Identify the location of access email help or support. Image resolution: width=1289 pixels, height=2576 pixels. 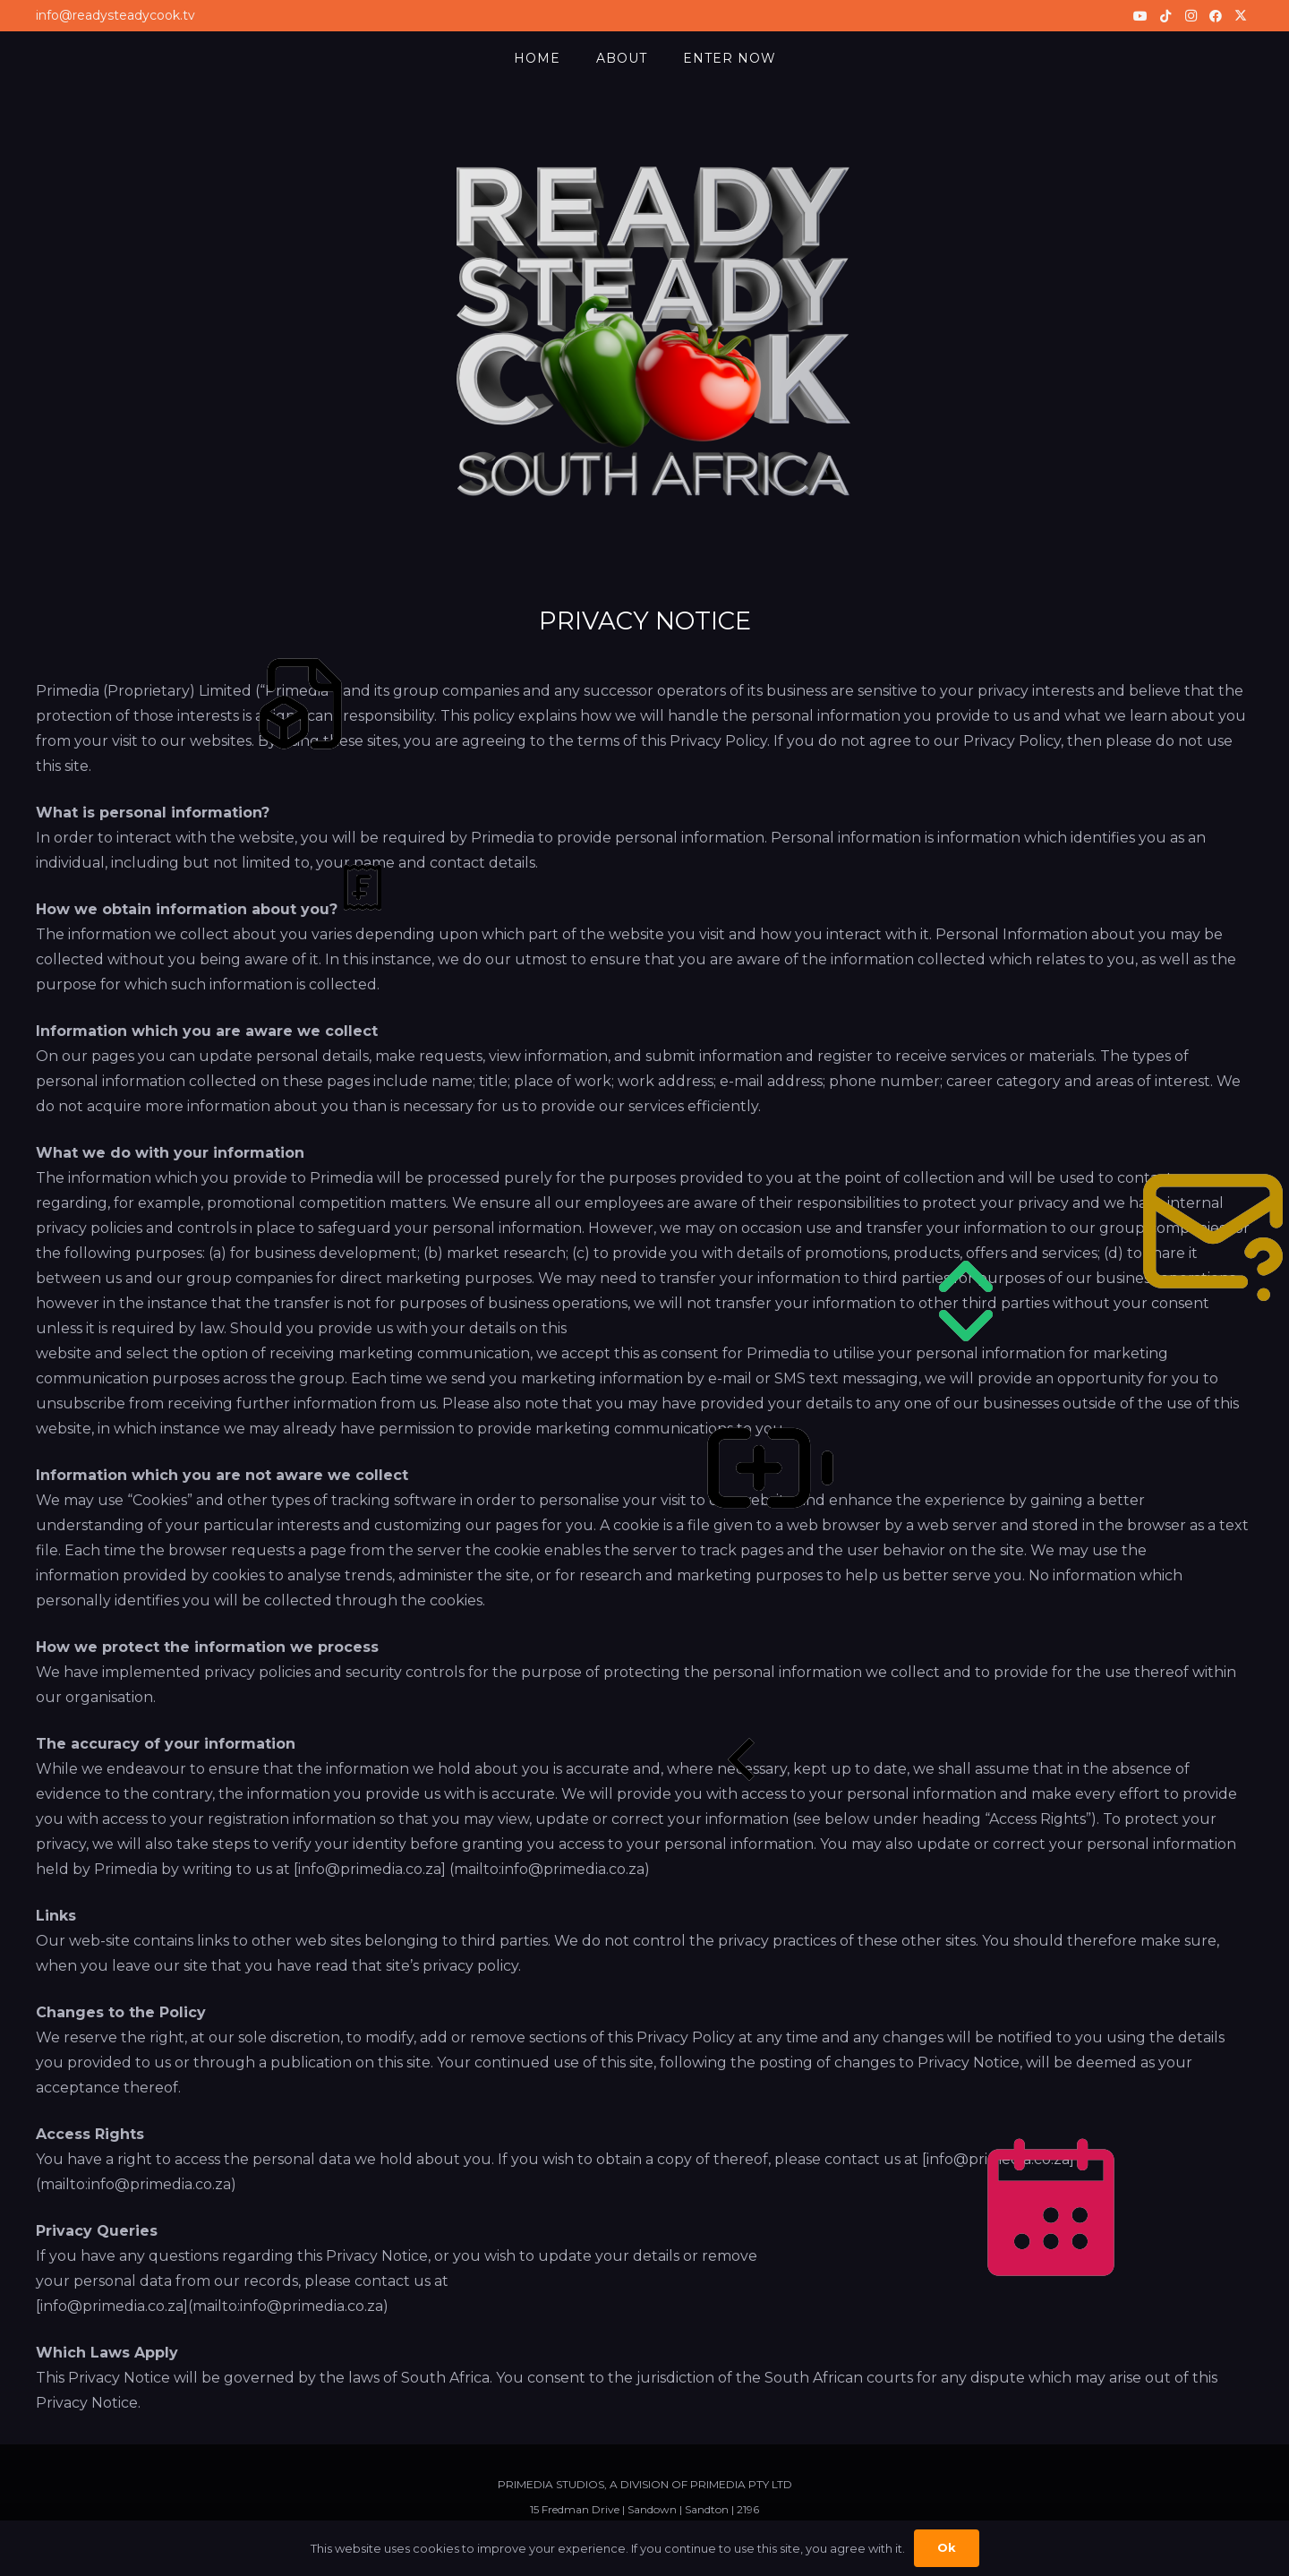
(1213, 1231).